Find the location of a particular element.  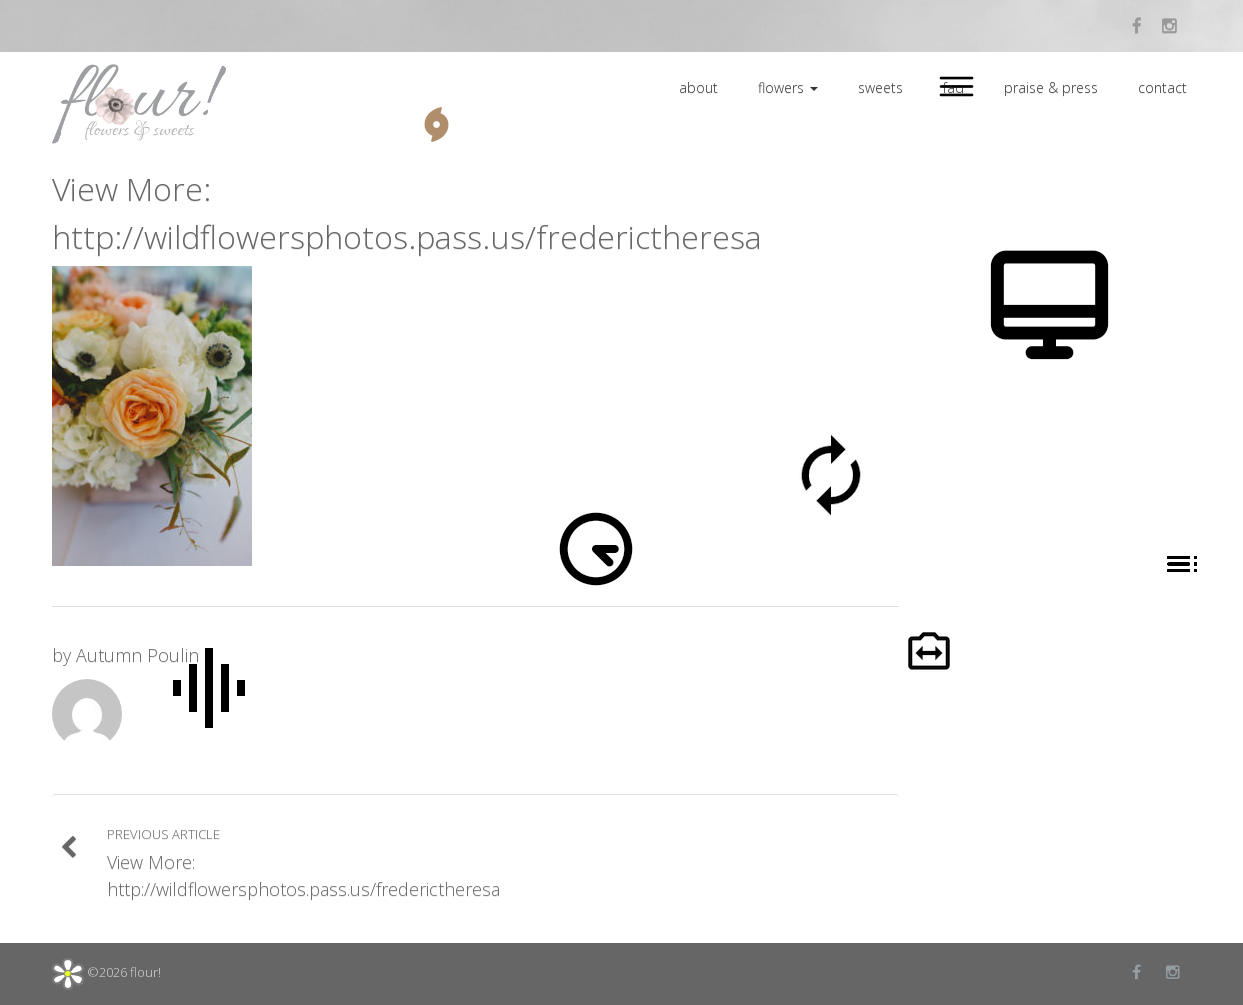

indicates afternoon time or PM hours is located at coordinates (596, 549).